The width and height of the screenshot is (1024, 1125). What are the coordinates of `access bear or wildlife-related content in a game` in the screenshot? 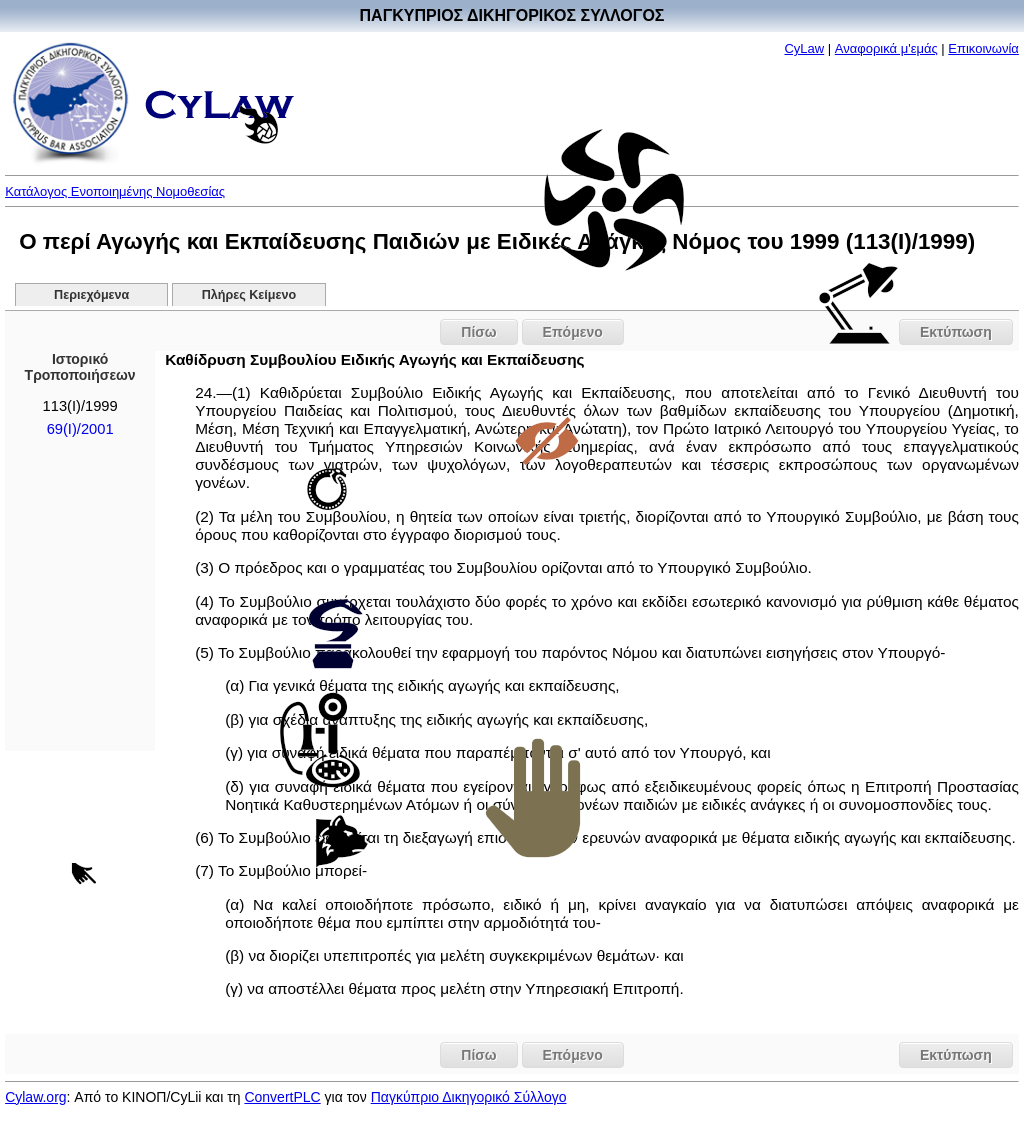 It's located at (344, 841).